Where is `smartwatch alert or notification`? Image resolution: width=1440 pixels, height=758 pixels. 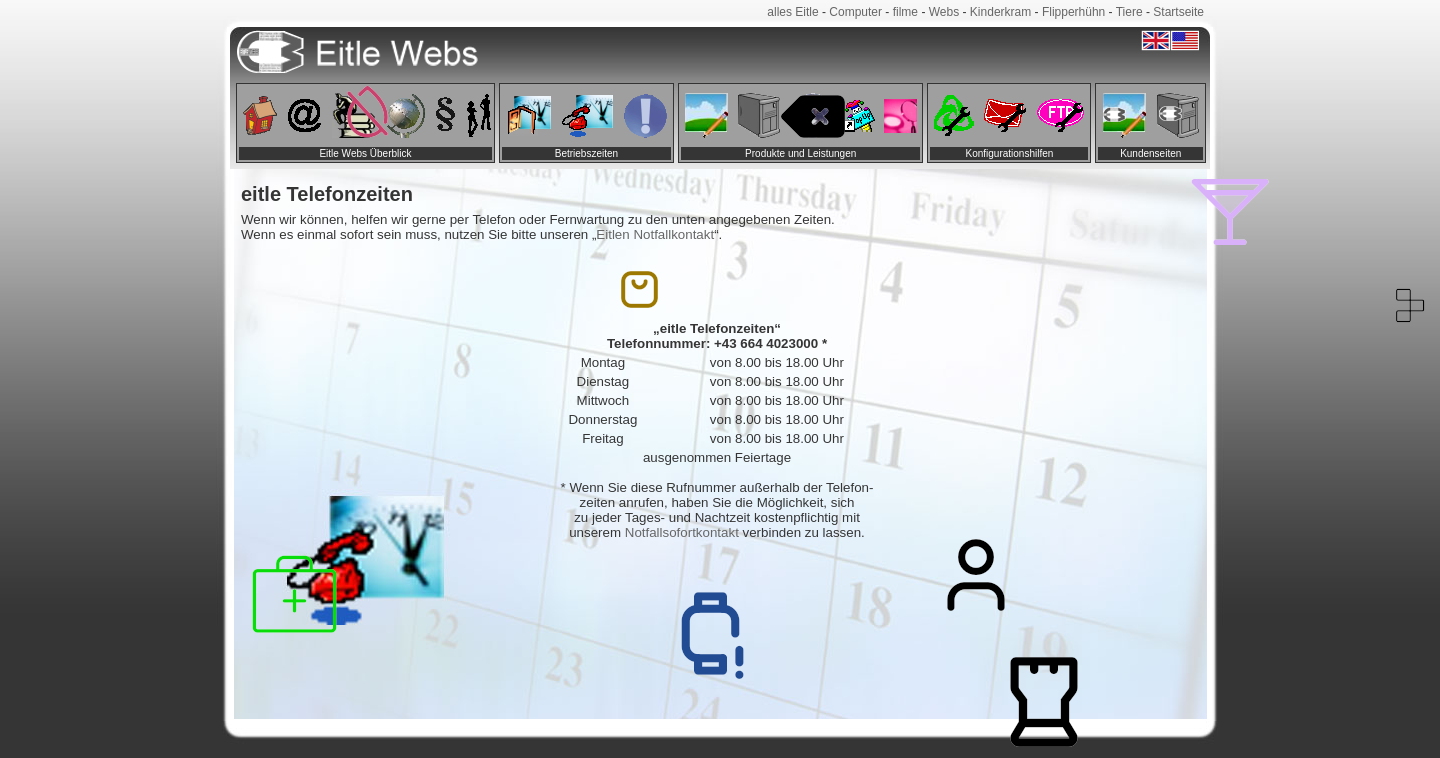
smartwatch alert or notification is located at coordinates (710, 633).